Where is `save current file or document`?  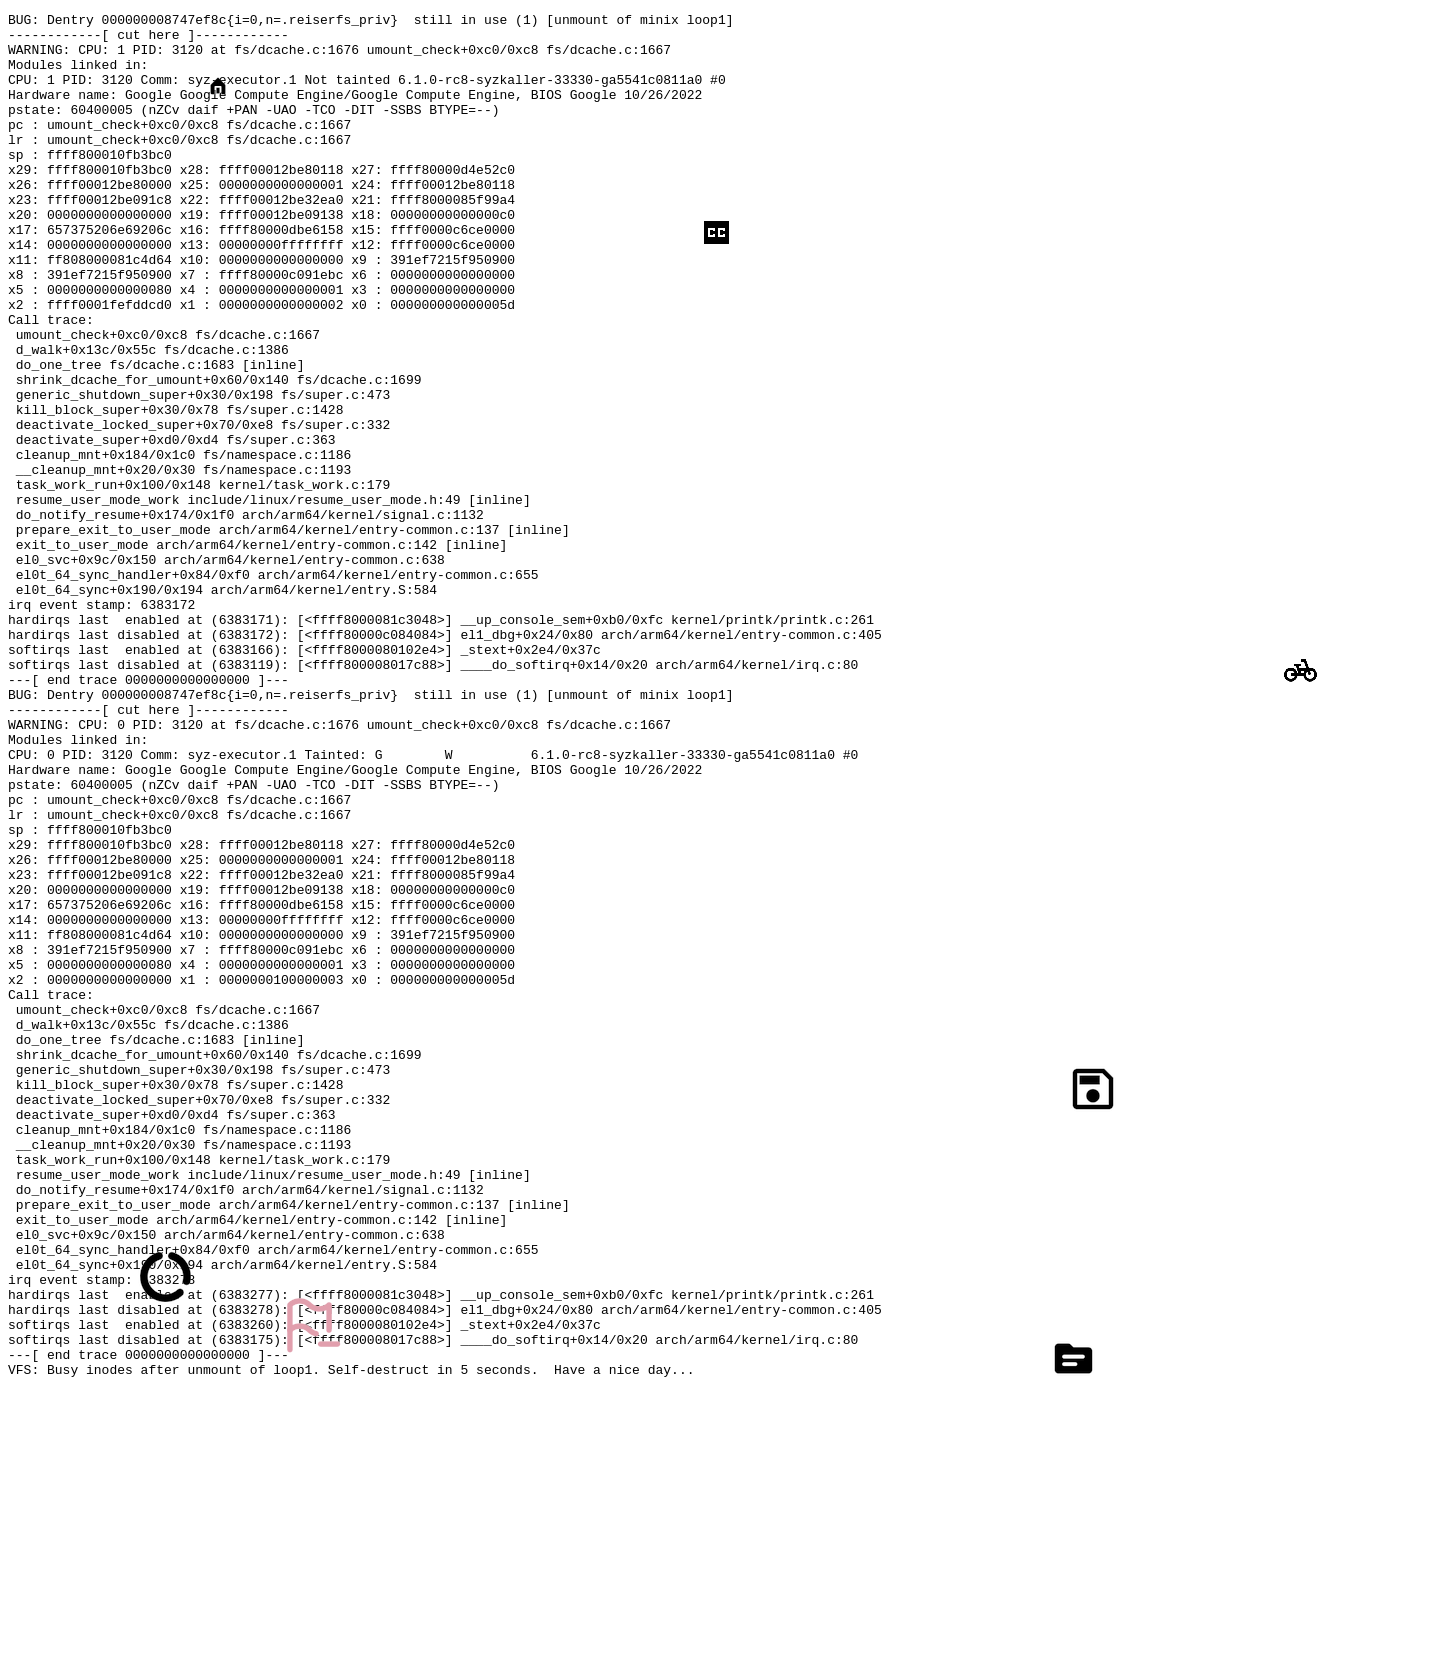 save current file or document is located at coordinates (1093, 1089).